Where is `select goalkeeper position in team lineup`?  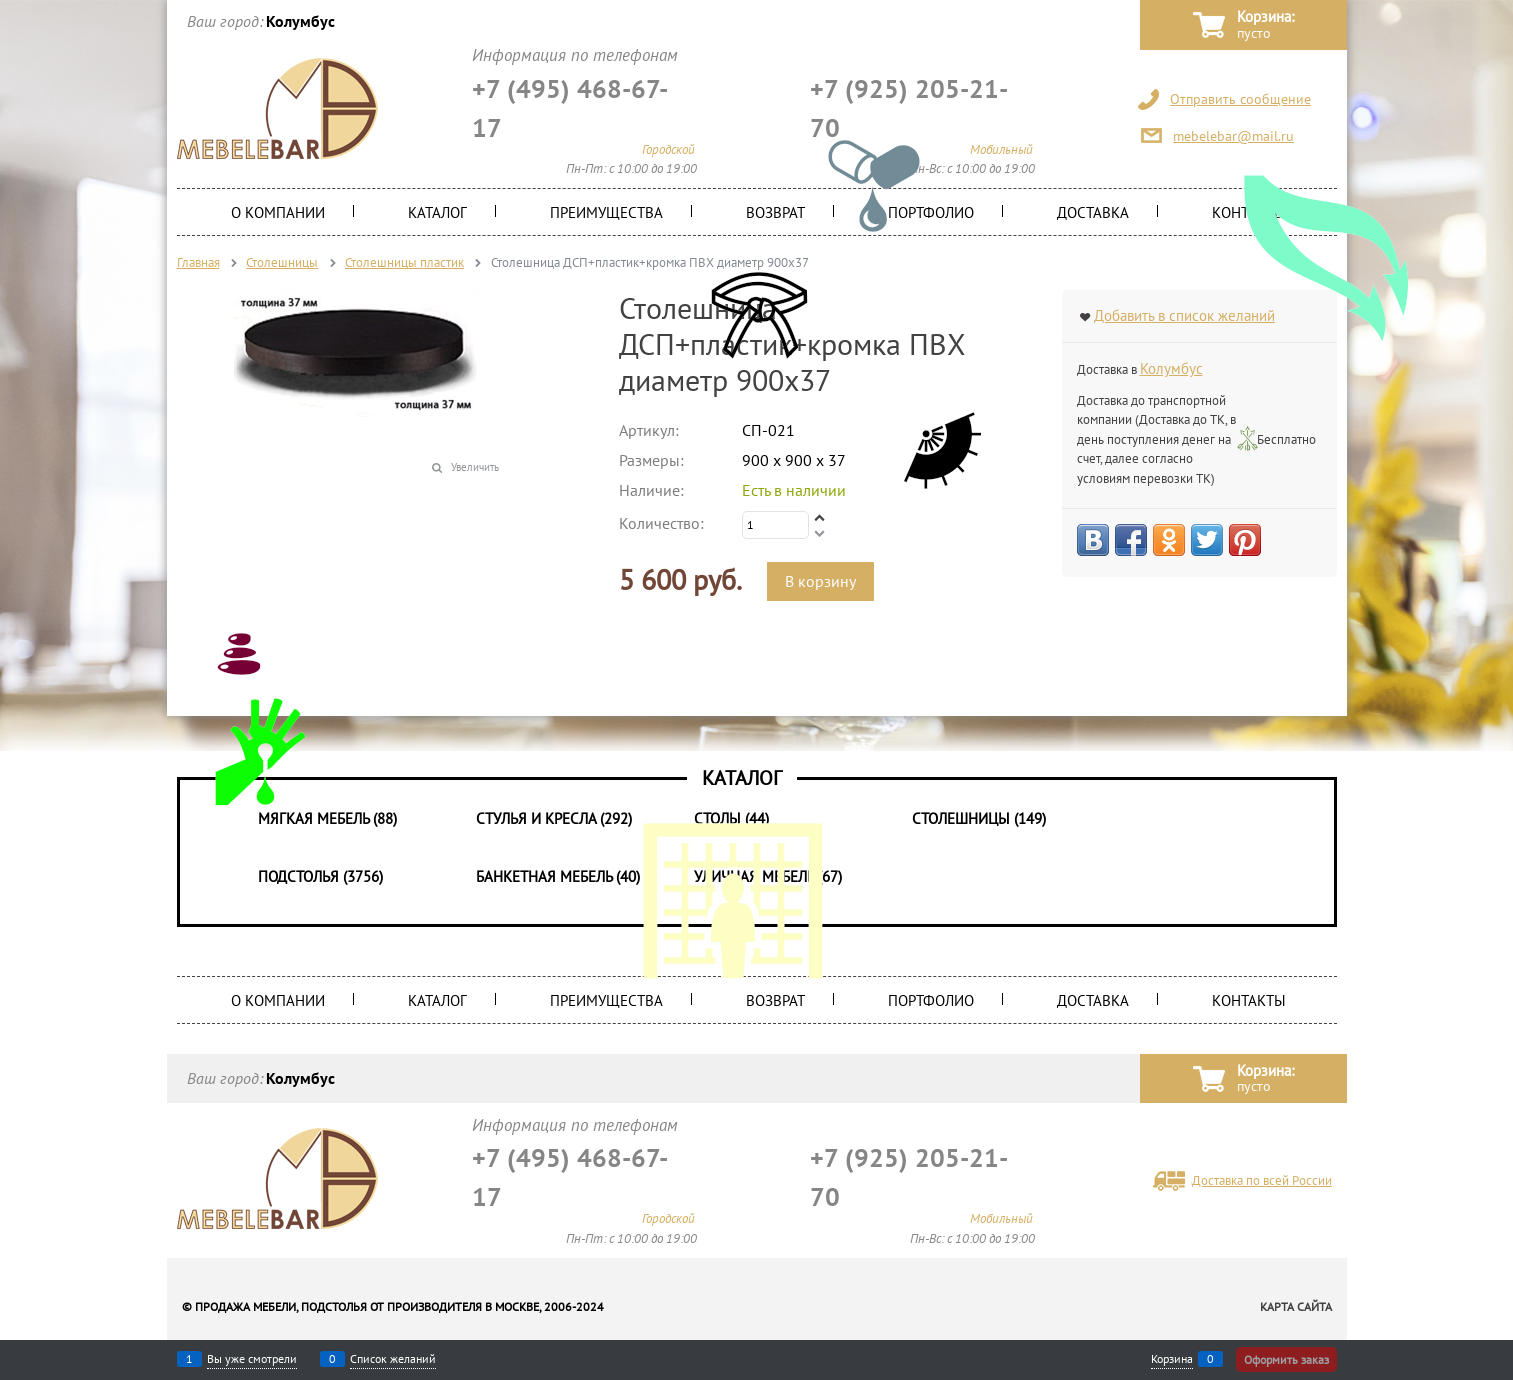
select goalkeeper position in team lineup is located at coordinates (733, 890).